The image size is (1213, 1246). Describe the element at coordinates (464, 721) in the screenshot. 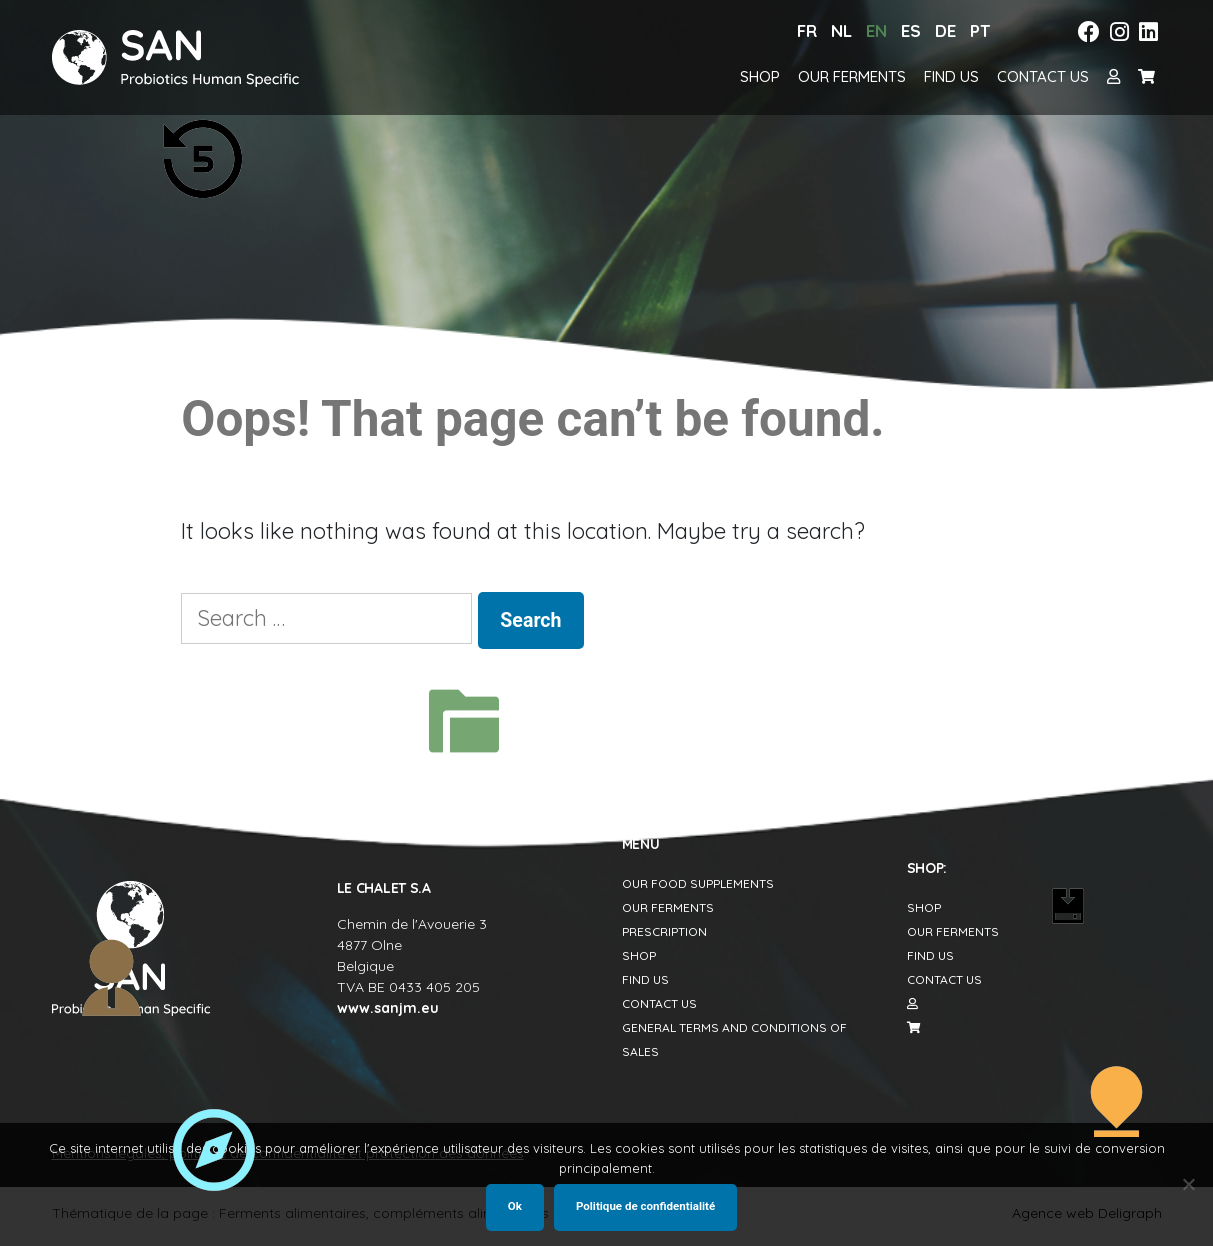

I see `open folder to view files` at that location.